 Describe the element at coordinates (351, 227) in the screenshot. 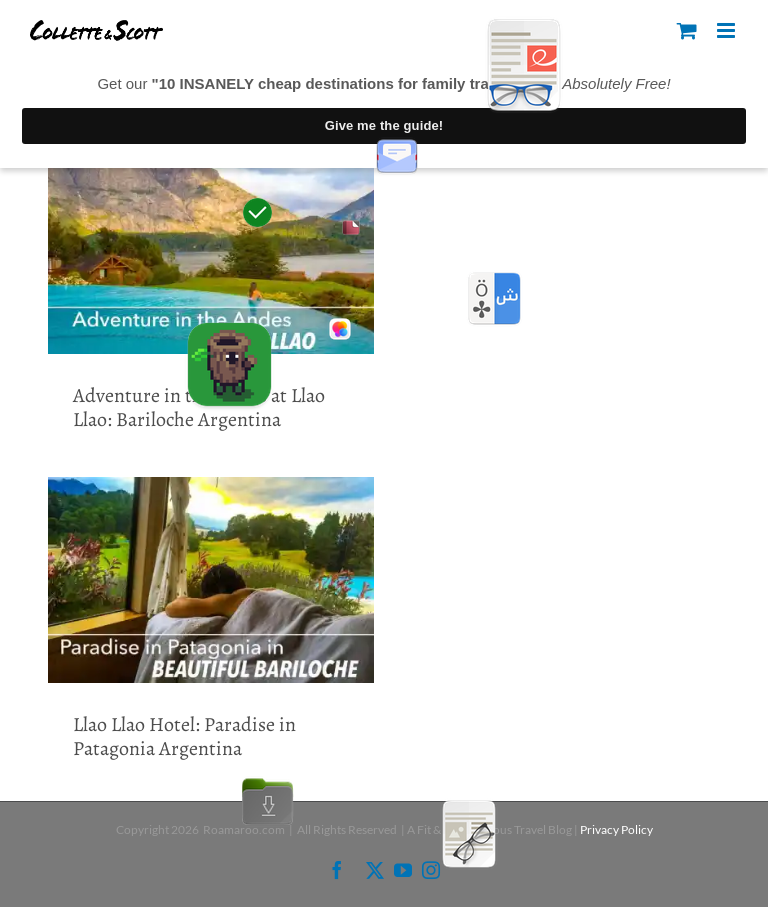

I see `change desktop wallpaper settings` at that location.